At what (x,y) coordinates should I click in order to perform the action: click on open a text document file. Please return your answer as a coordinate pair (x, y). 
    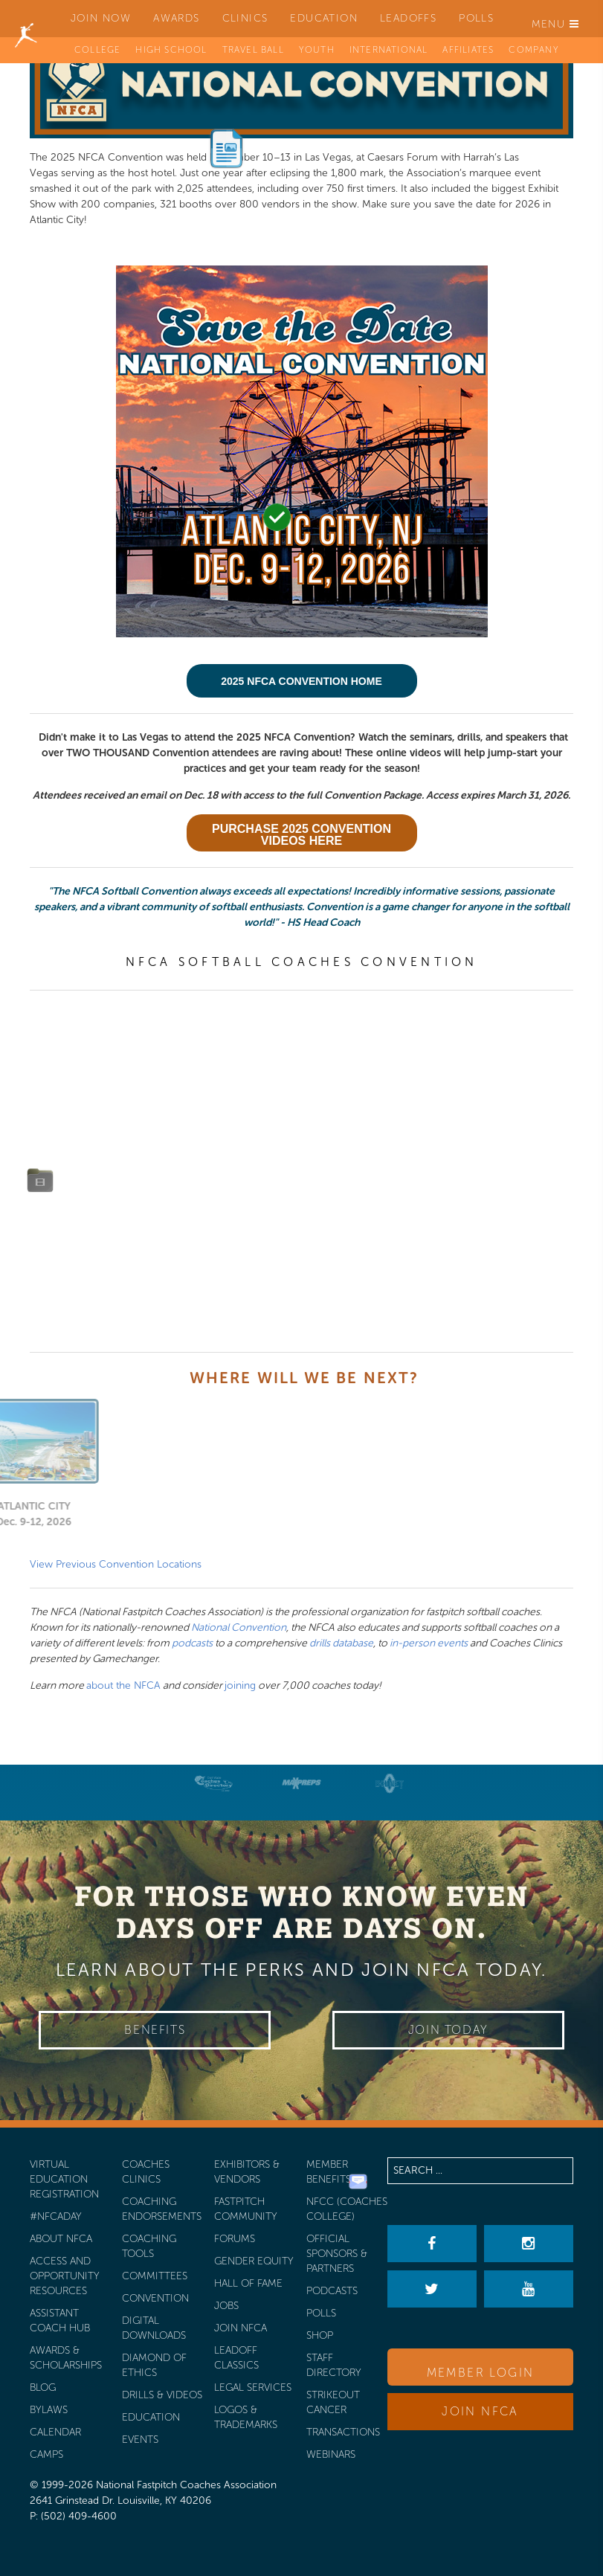
    Looking at the image, I should click on (226, 148).